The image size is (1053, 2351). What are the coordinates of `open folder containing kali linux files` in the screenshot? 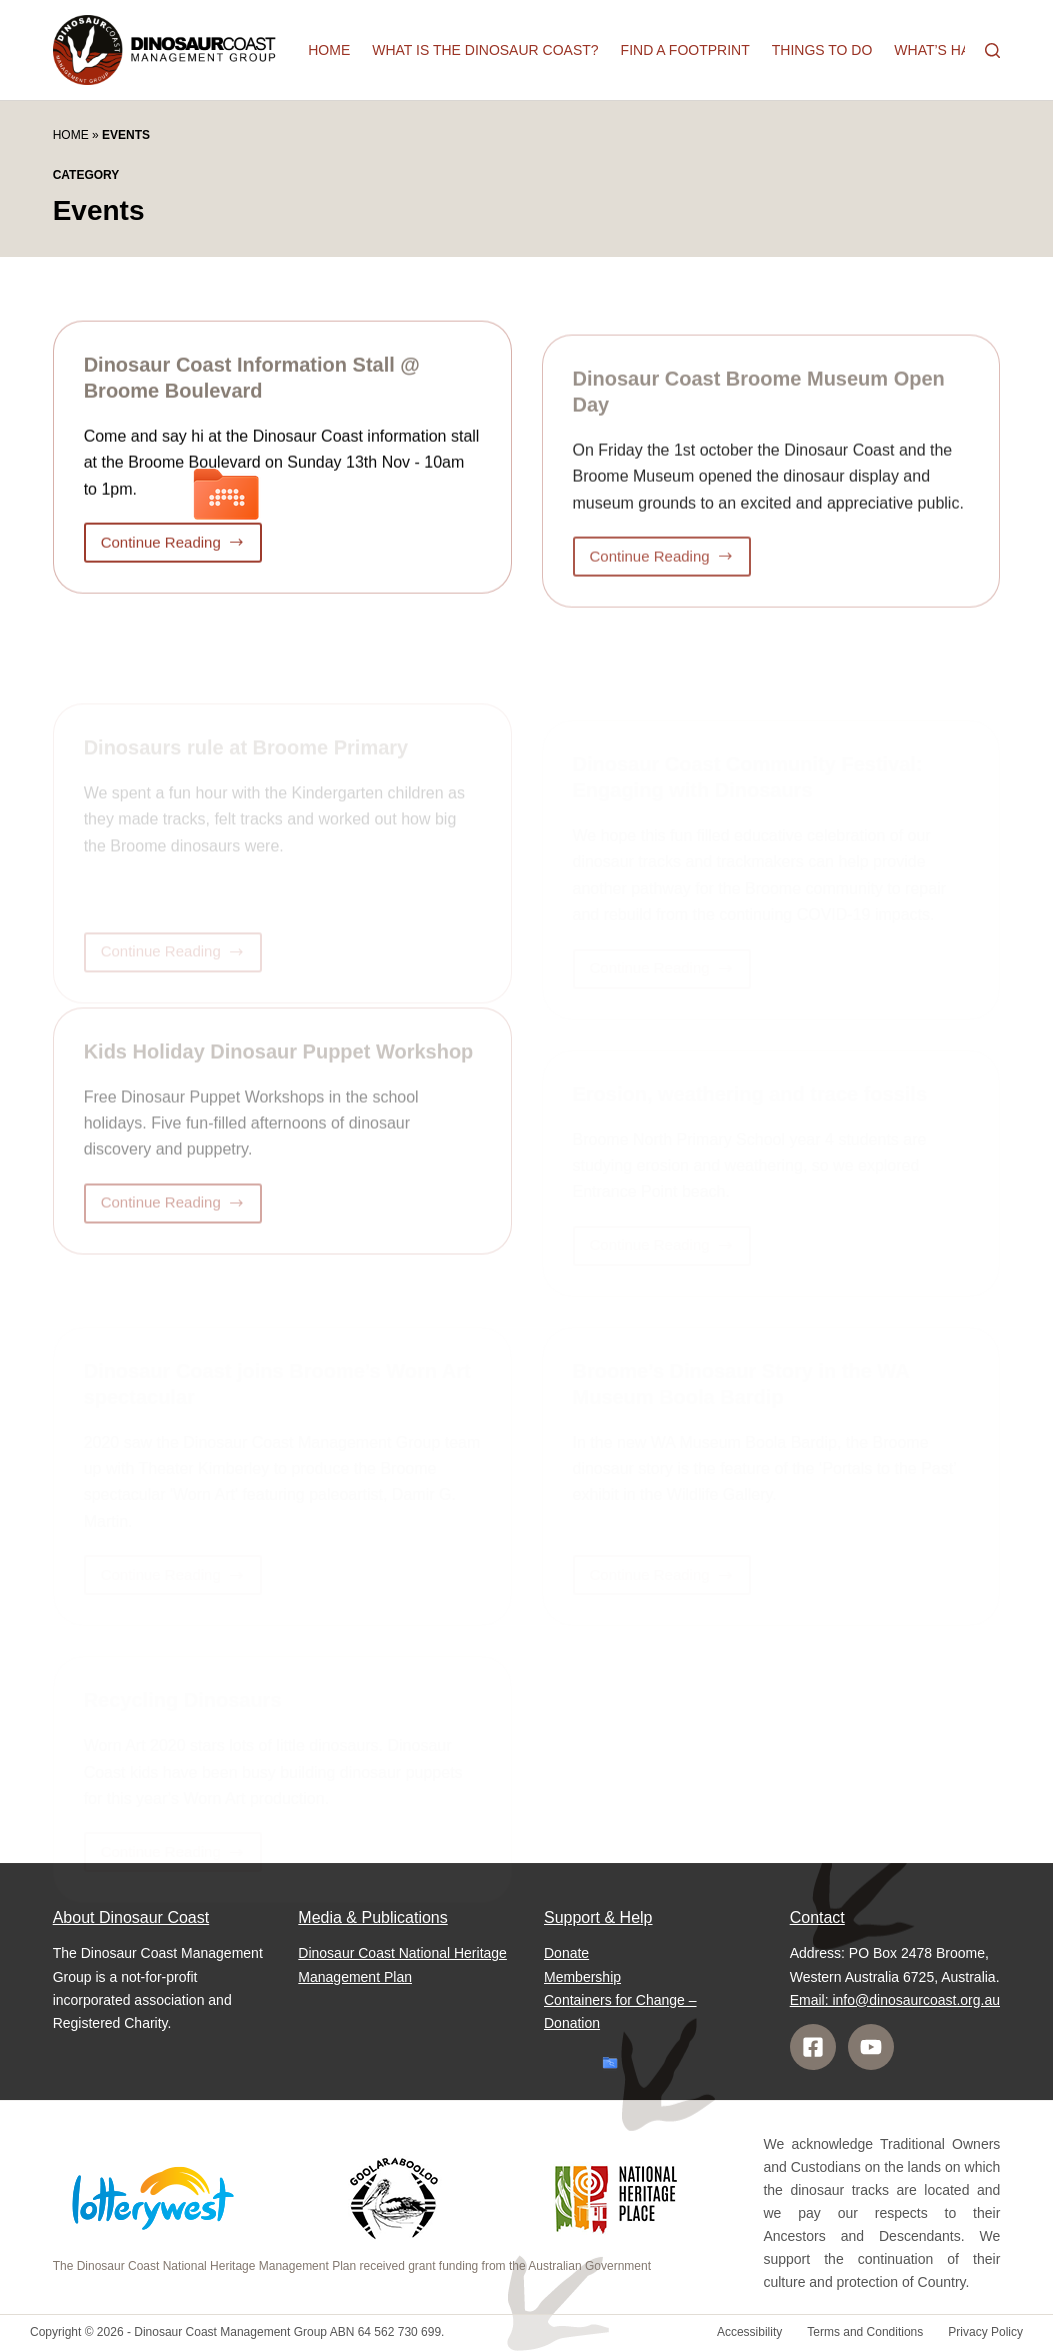 It's located at (610, 2063).